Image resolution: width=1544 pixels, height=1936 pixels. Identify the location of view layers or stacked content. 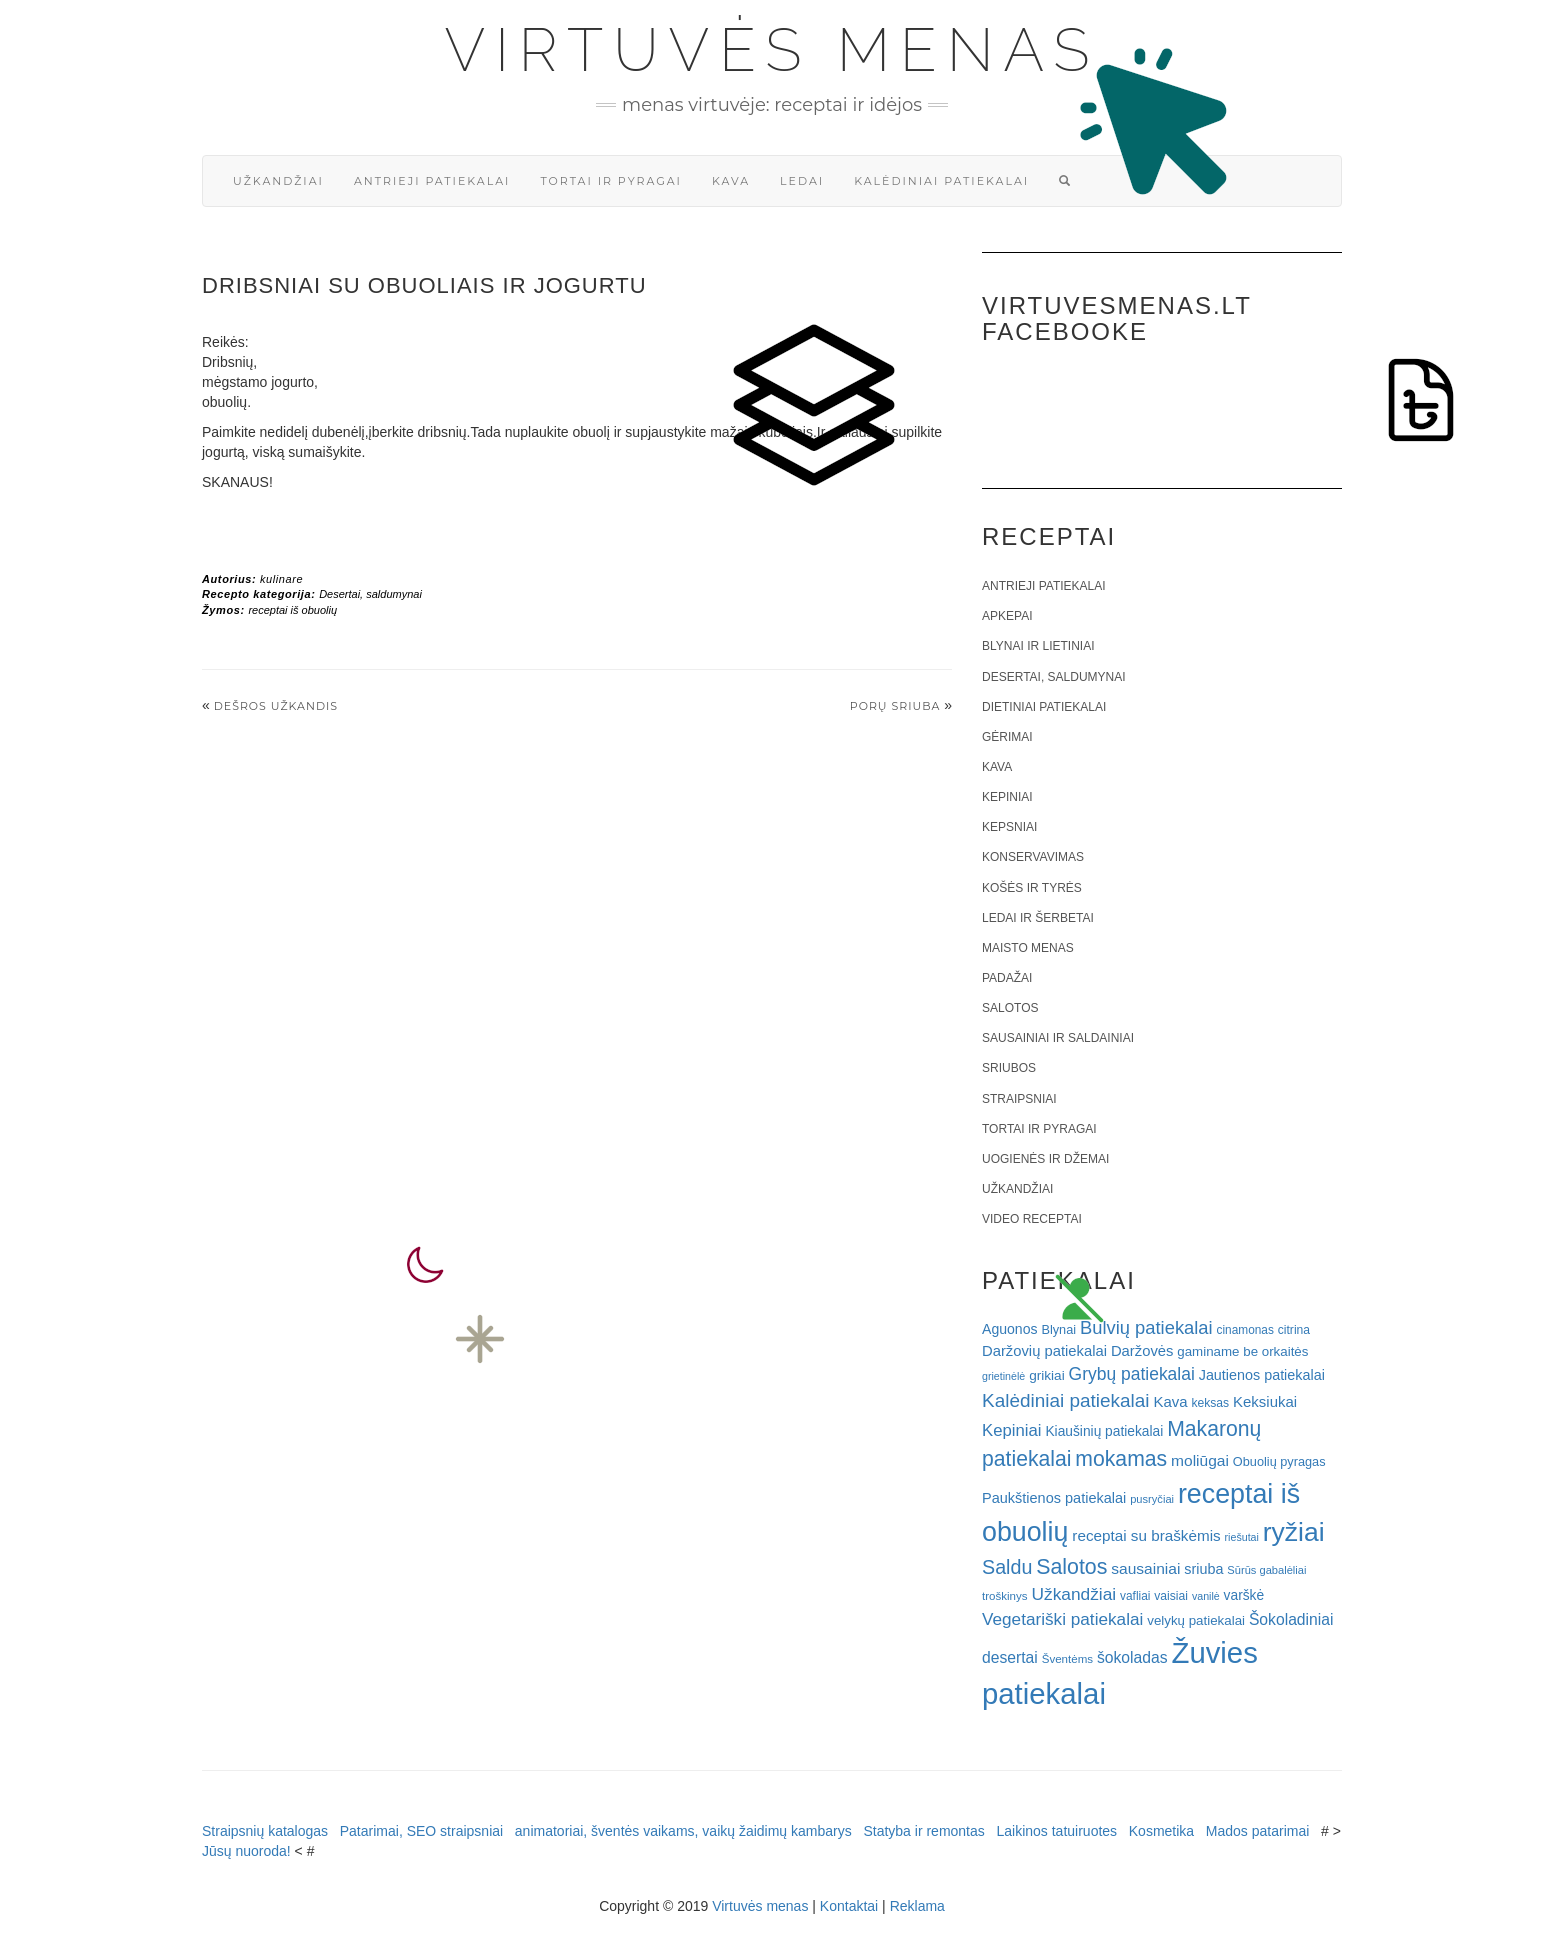
(814, 405).